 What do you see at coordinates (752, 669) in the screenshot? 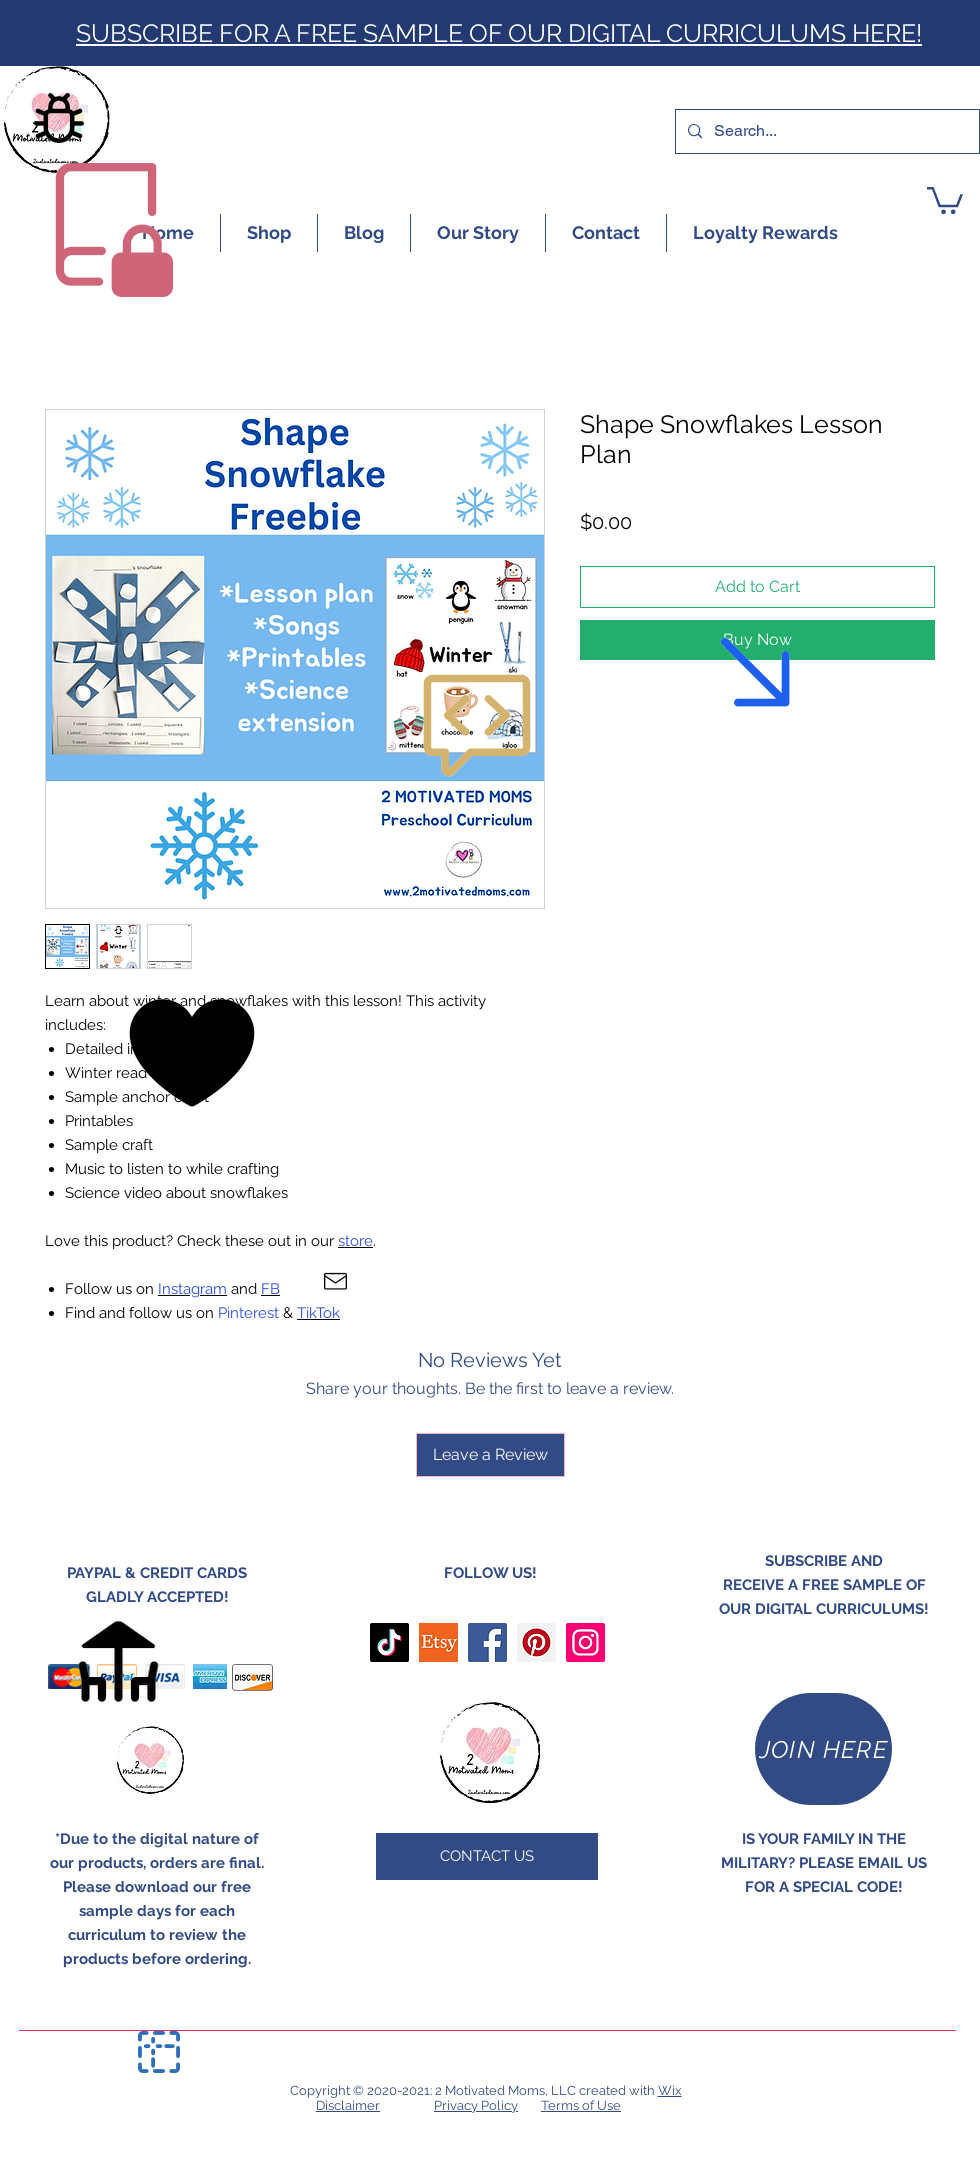
I see `navigate to the next item diagonally` at bounding box center [752, 669].